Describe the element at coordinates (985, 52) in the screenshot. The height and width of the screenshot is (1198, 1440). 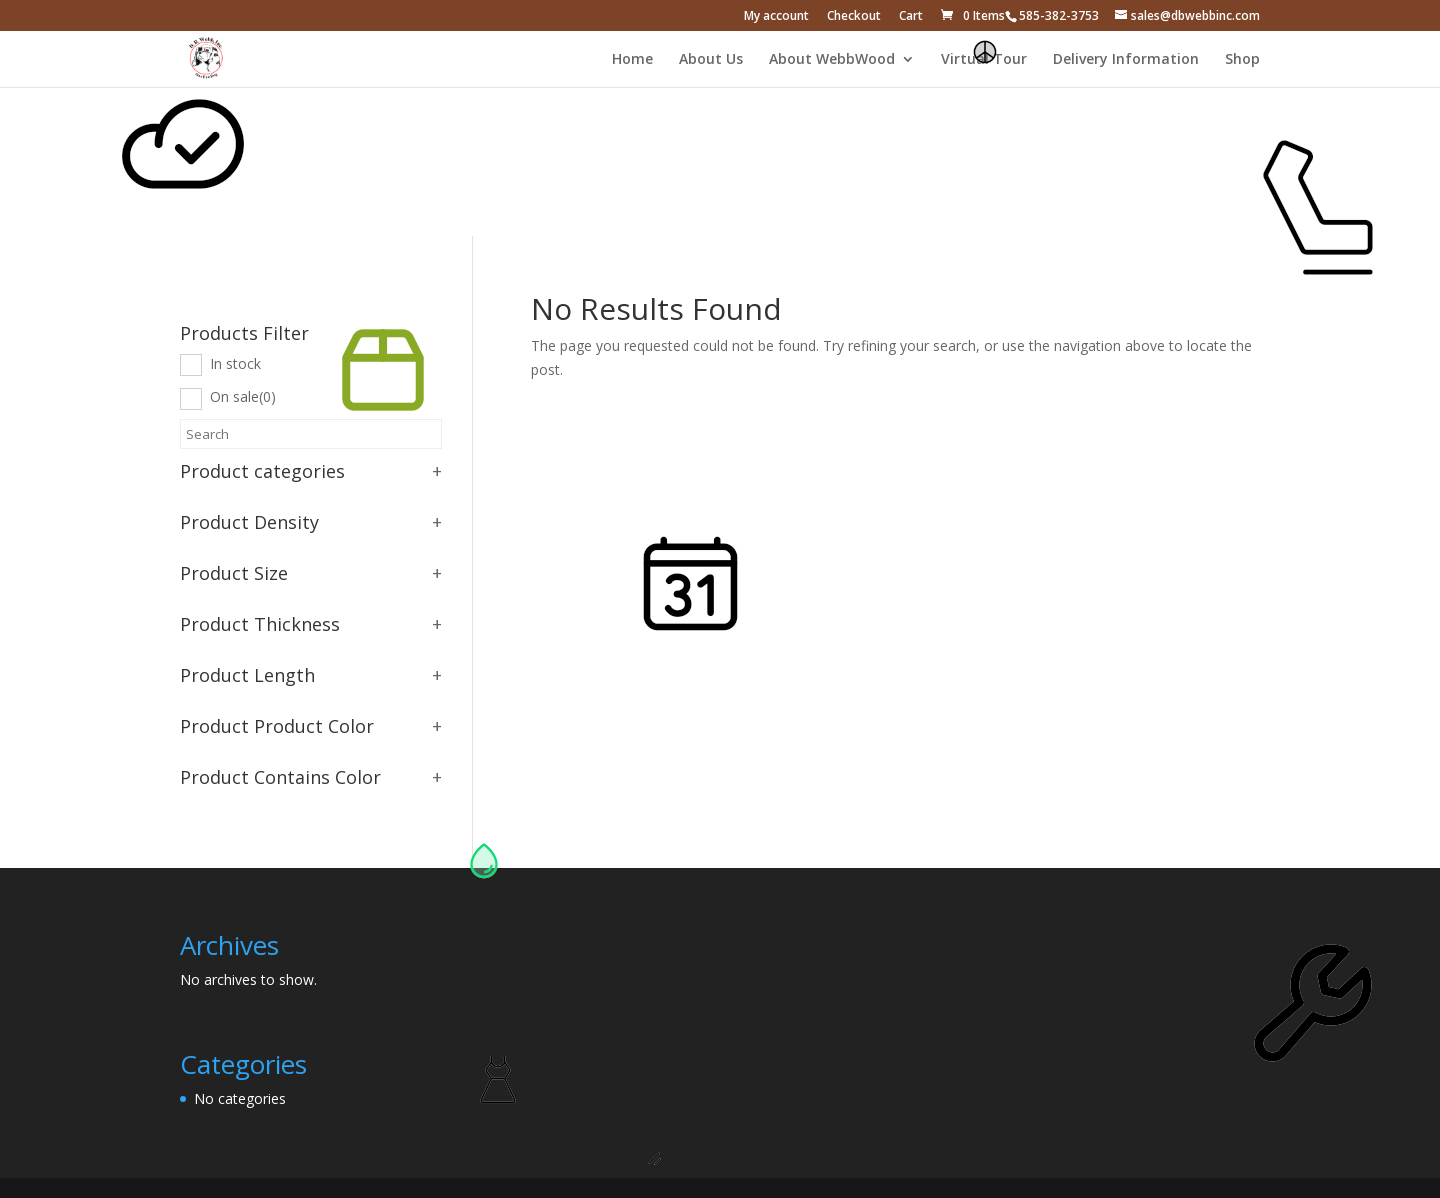
I see `indicates peaceful or non-violent content` at that location.